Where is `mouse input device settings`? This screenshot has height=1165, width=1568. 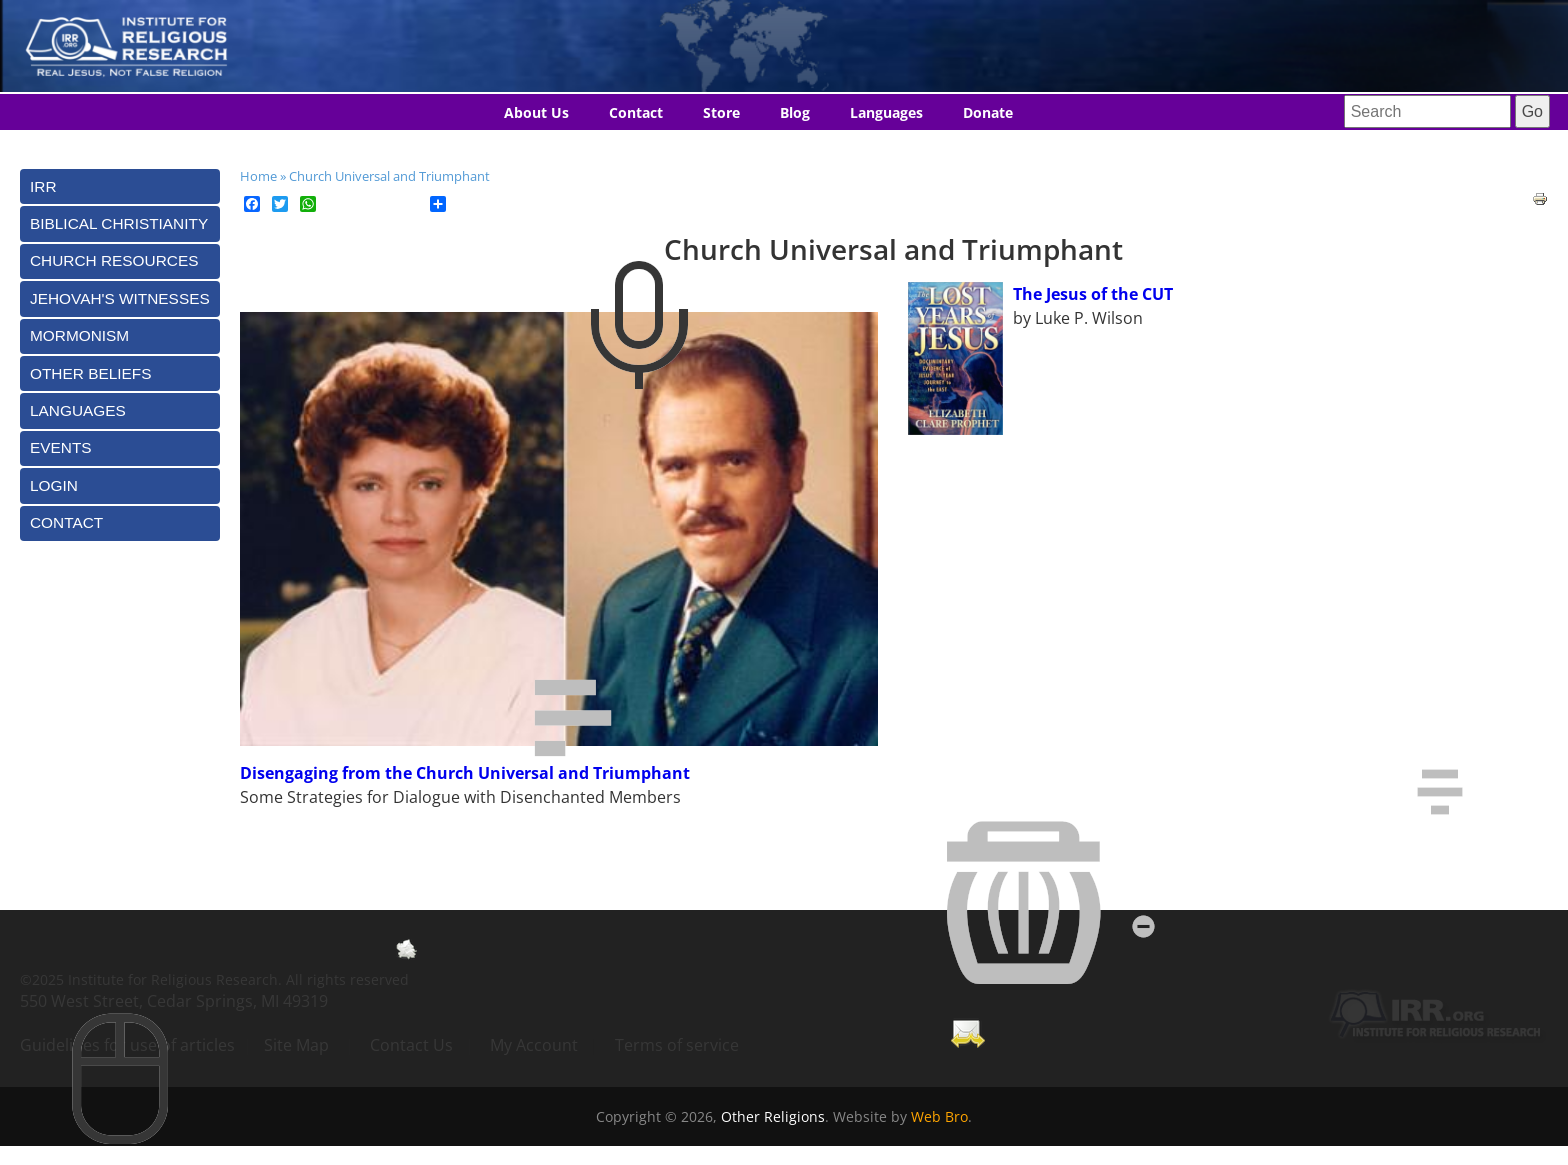 mouse input device settings is located at coordinates (124, 1074).